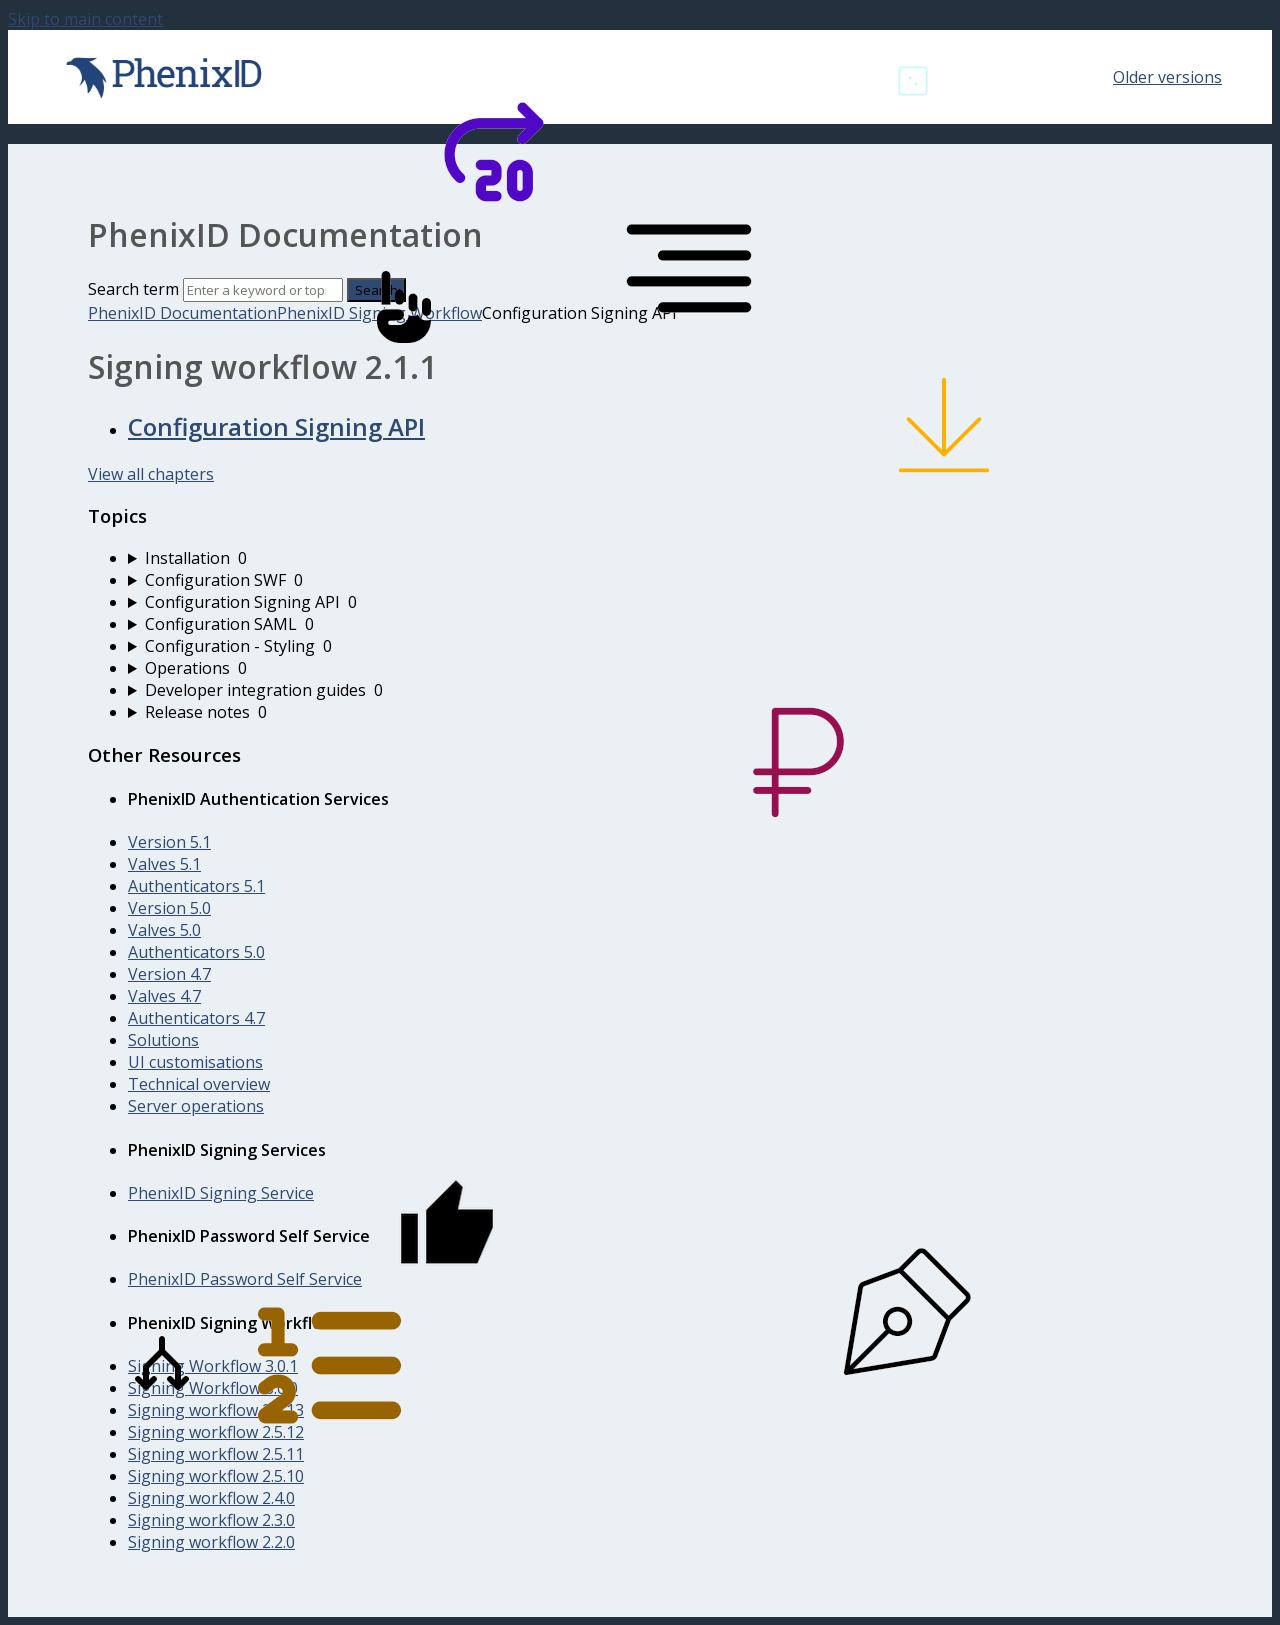  Describe the element at coordinates (162, 1365) in the screenshot. I see `split content into multiple paths` at that location.